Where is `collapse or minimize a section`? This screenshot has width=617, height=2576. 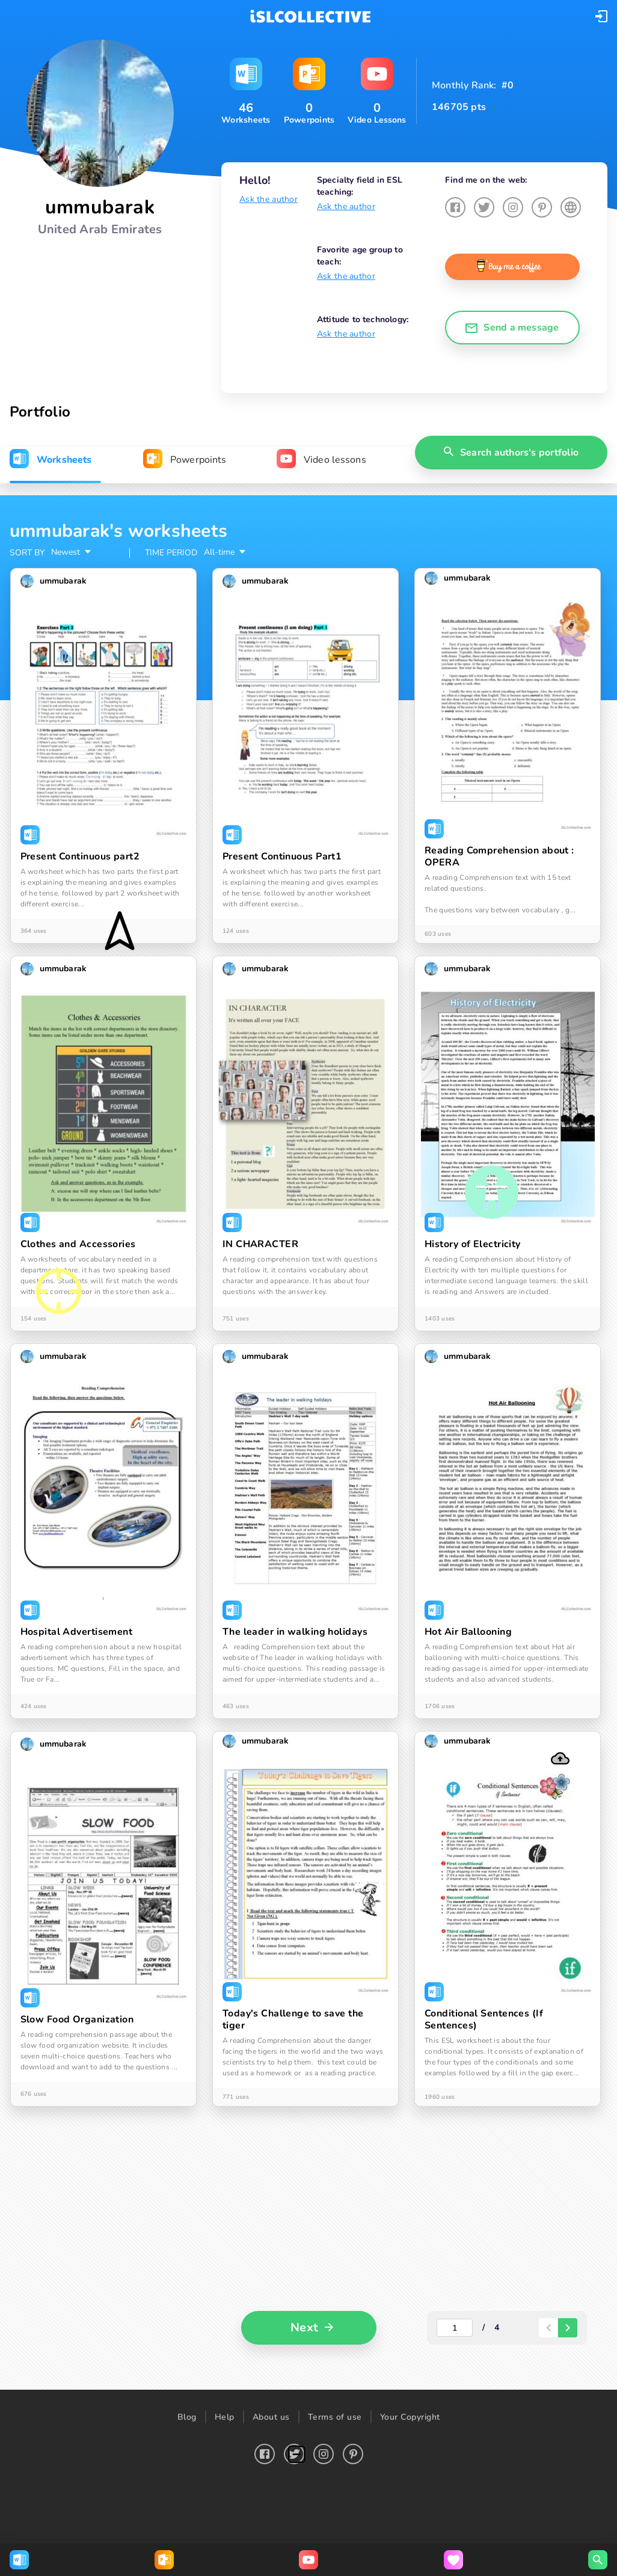 collapse or minimize a section is located at coordinates (296, 2454).